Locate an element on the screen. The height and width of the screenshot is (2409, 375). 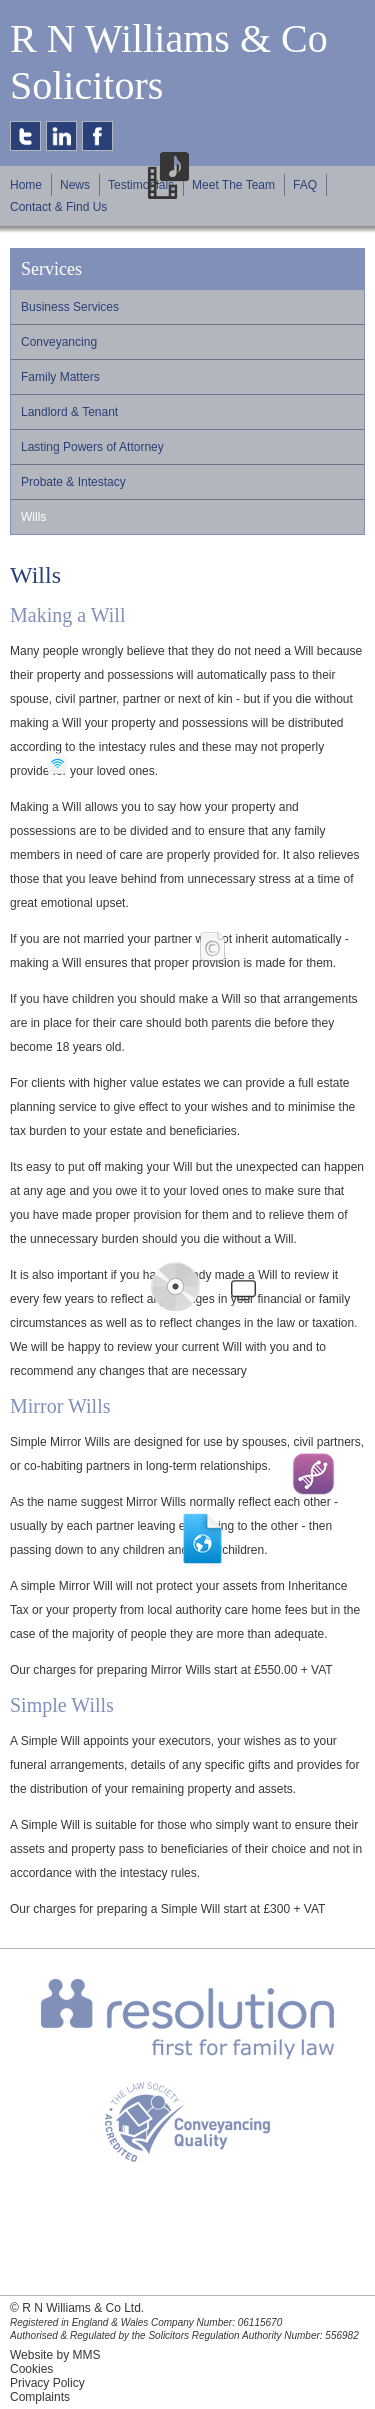
access wireless network settings is located at coordinates (57, 763).